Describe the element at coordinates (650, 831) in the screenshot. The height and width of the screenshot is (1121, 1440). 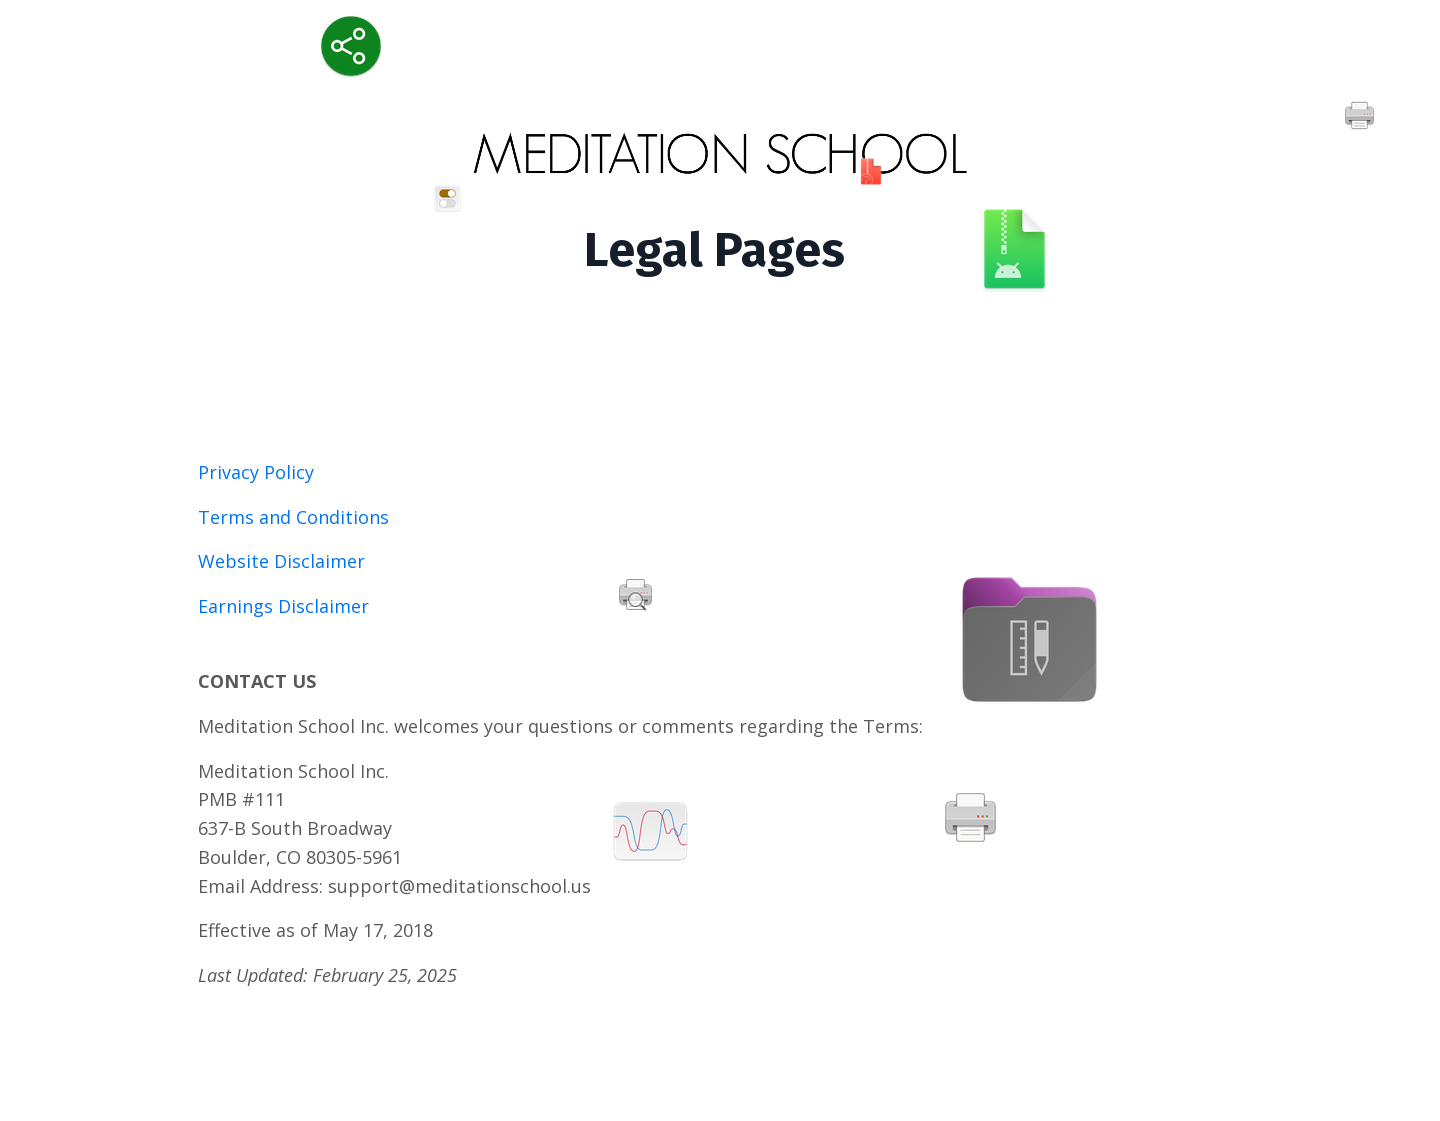
I see `open power statistics application` at that location.